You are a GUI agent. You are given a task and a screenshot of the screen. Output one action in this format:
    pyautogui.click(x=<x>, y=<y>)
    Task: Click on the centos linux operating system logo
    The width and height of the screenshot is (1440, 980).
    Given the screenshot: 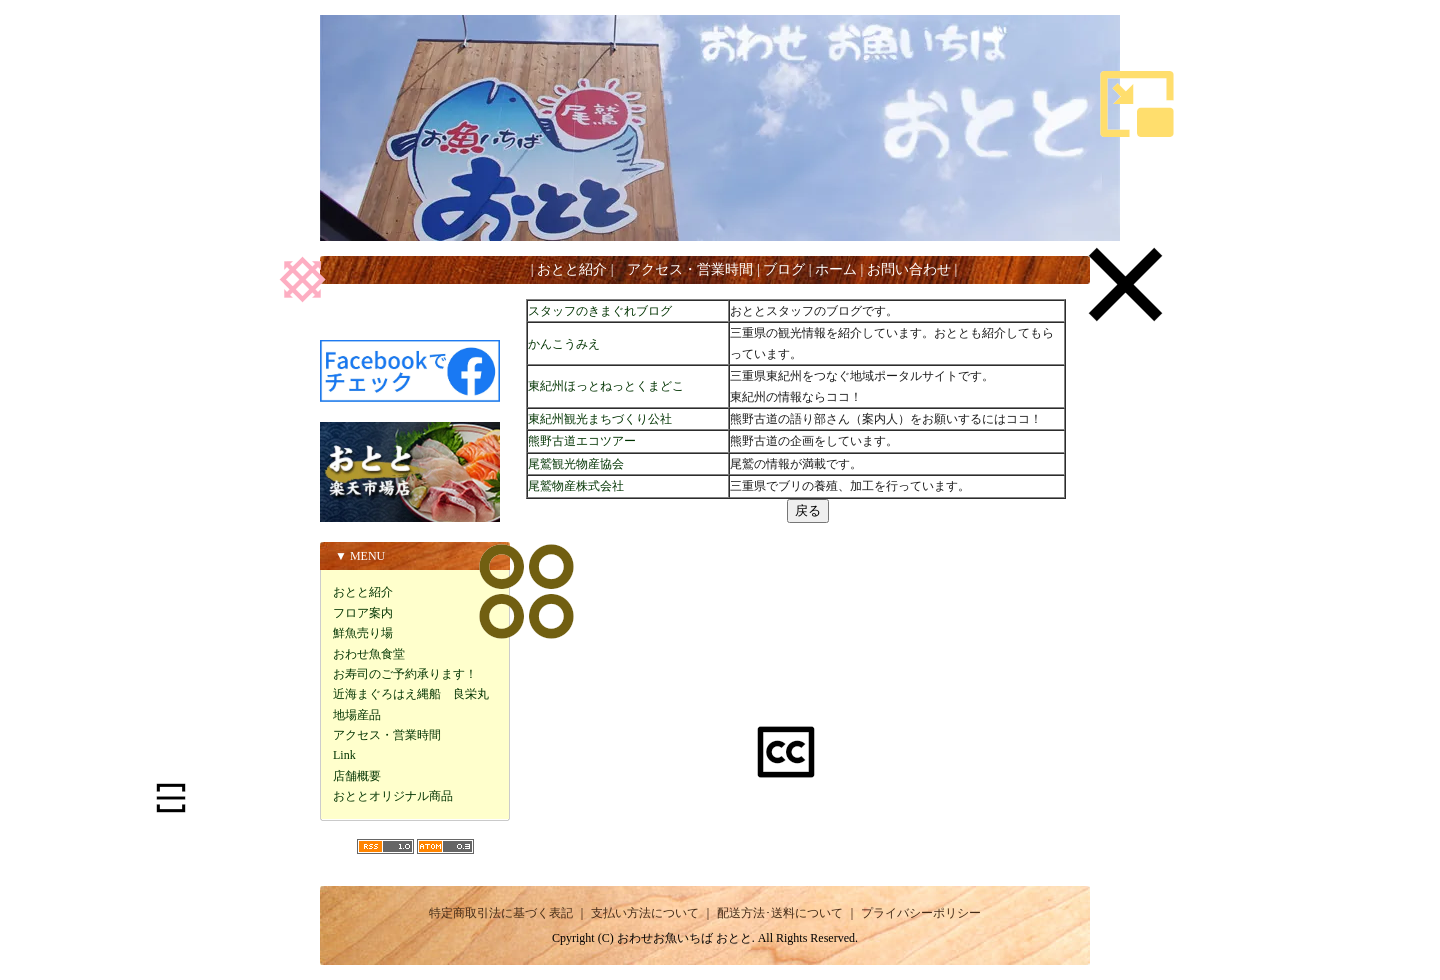 What is the action you would take?
    pyautogui.click(x=302, y=279)
    